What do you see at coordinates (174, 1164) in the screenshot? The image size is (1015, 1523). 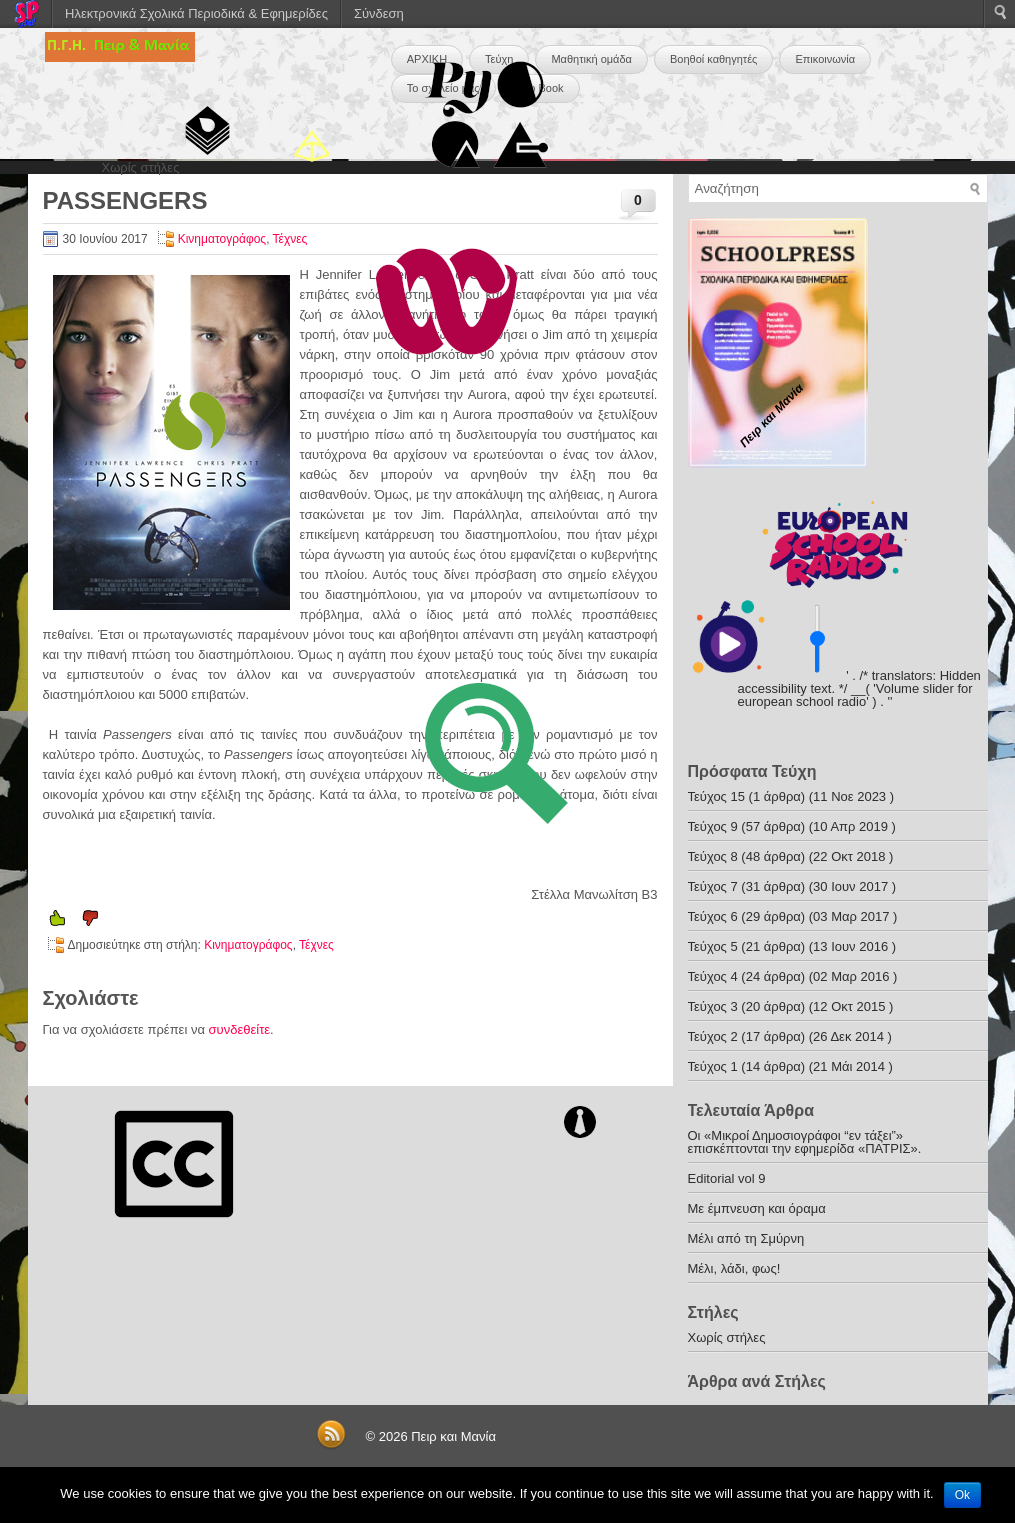 I see `enable closed captions for video content` at bounding box center [174, 1164].